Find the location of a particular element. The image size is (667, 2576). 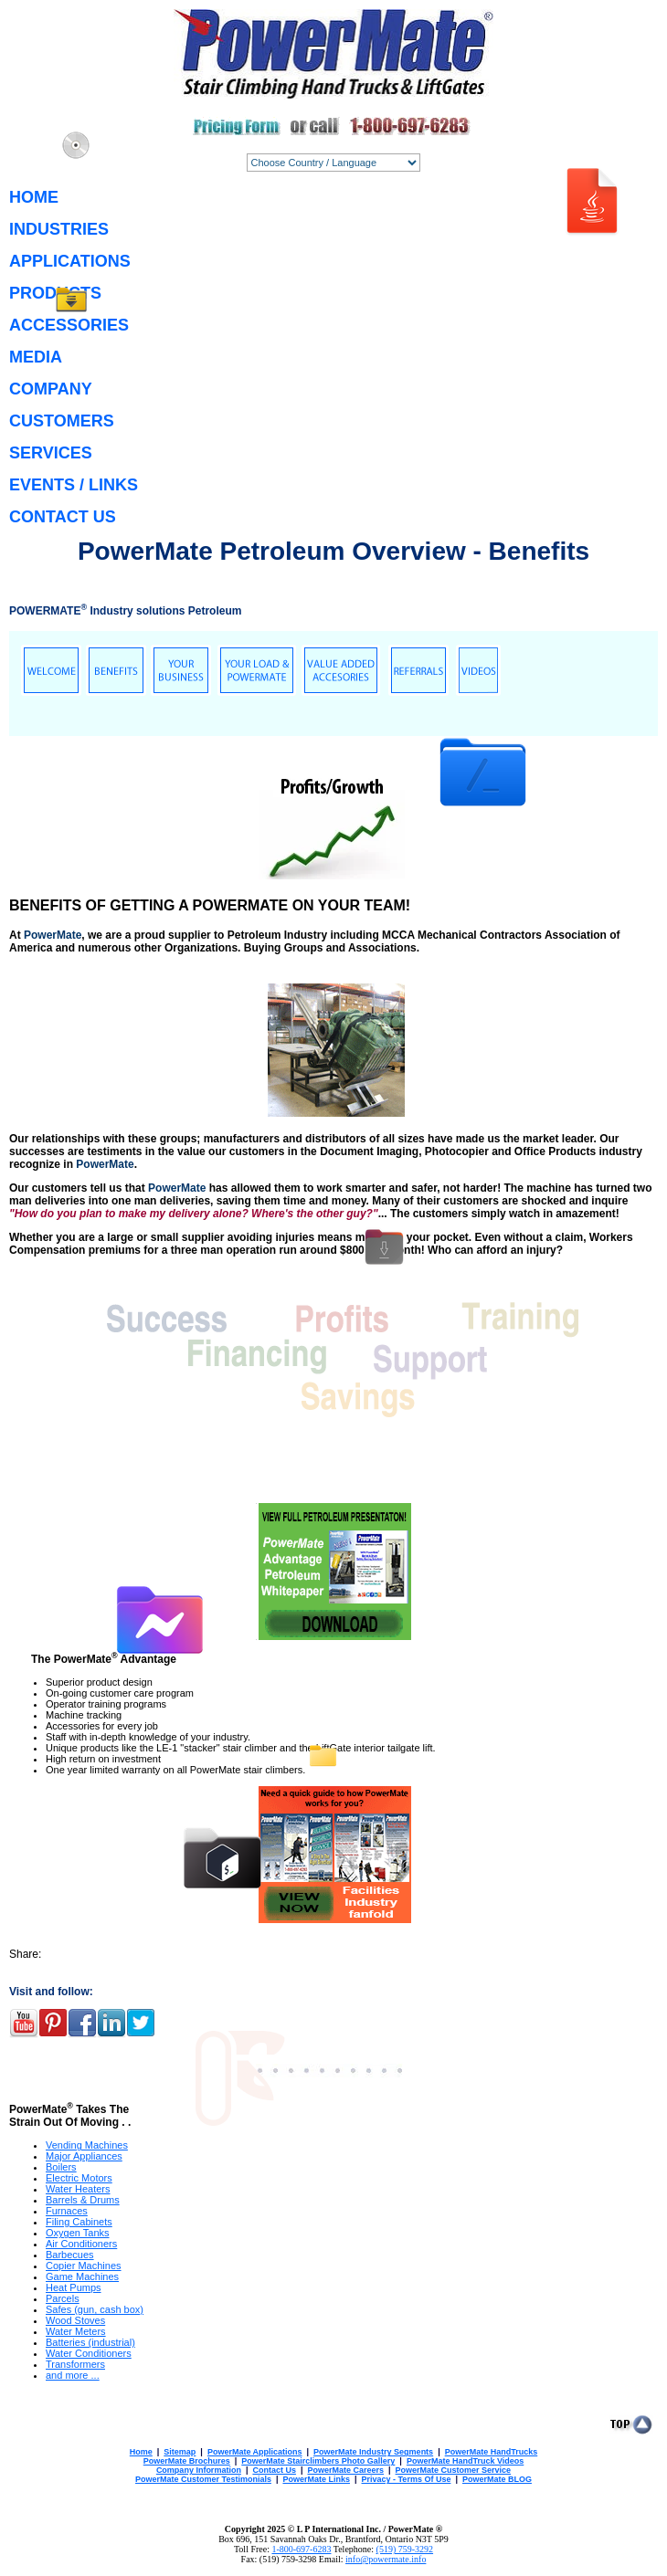

access system utilities and tools is located at coordinates (243, 2078).